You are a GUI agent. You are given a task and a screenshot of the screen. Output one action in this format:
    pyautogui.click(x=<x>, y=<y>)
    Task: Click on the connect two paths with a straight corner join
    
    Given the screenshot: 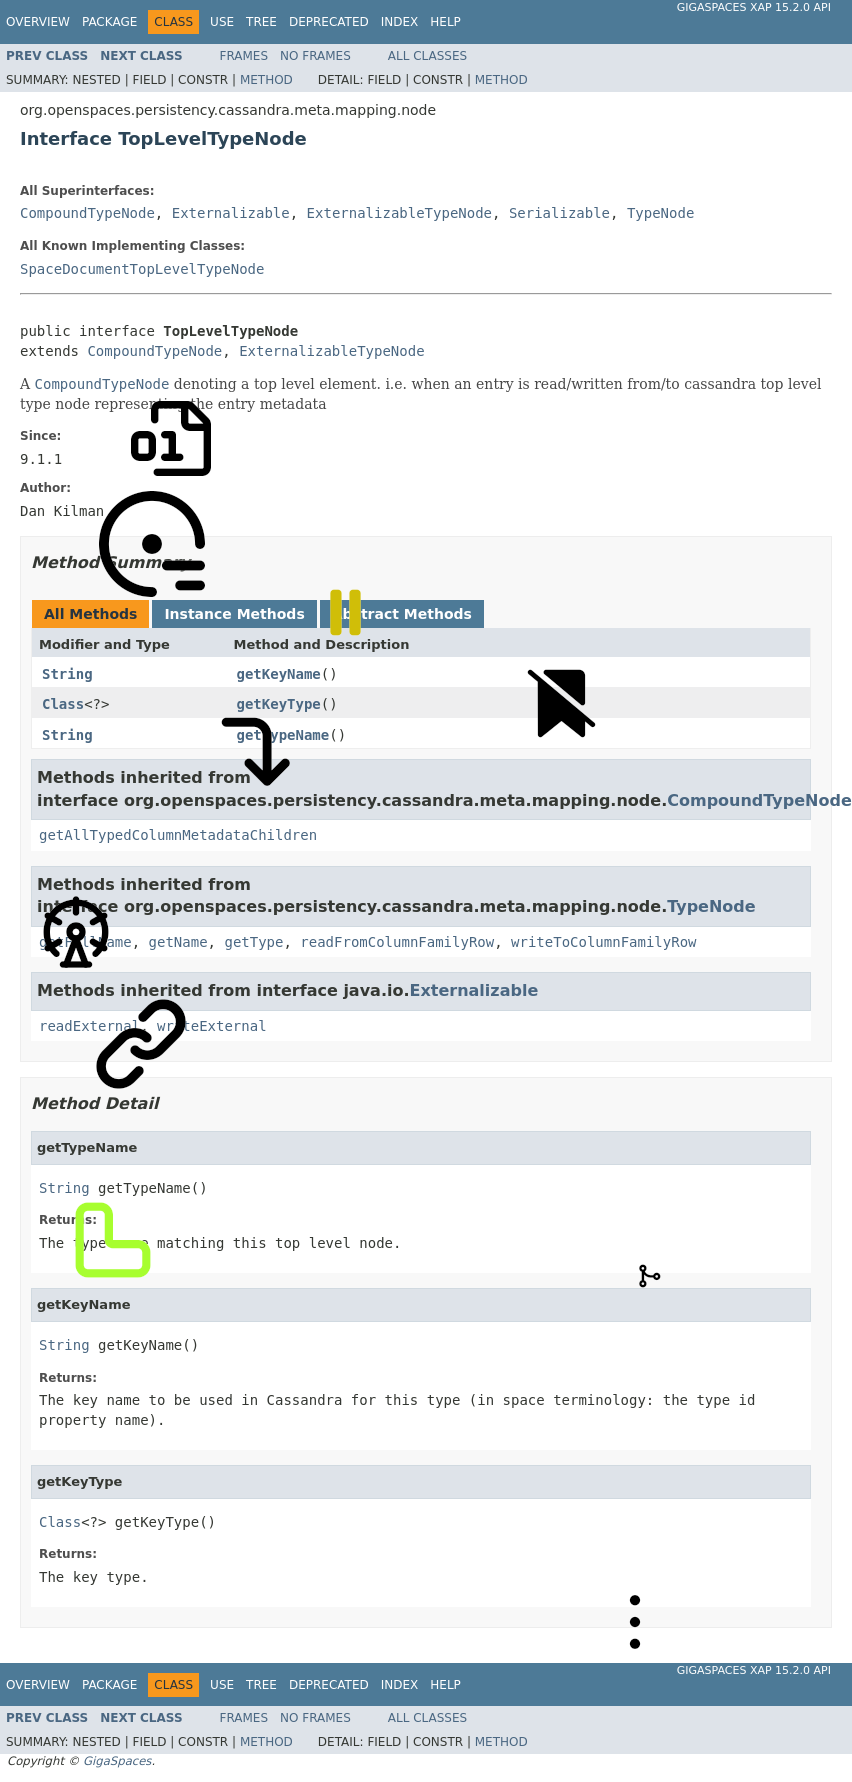 What is the action you would take?
    pyautogui.click(x=113, y=1240)
    